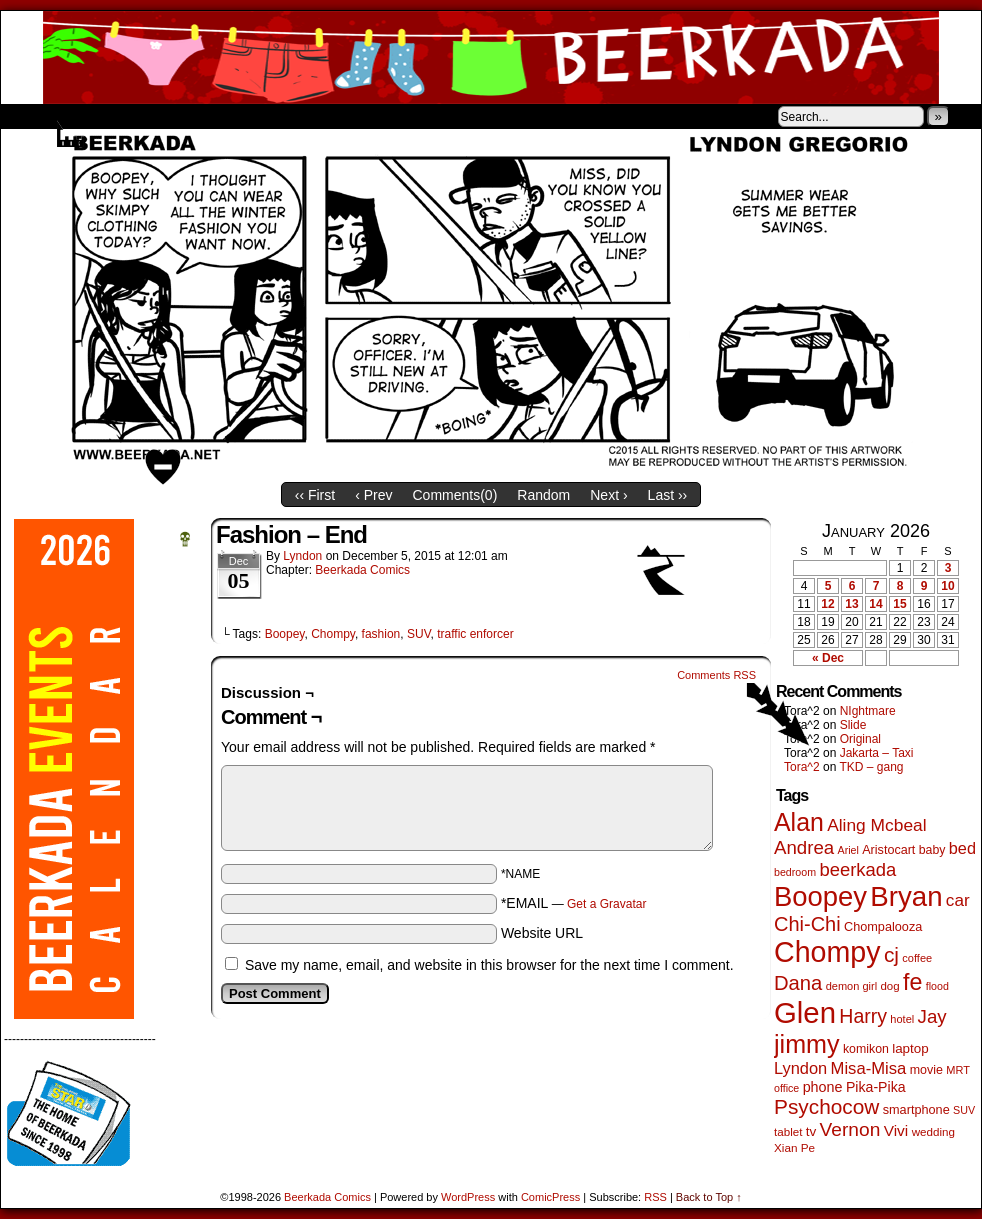 Image resolution: width=982 pixels, height=1219 pixels. What do you see at coordinates (661, 570) in the screenshot?
I see `start a road trip or journey mode` at bounding box center [661, 570].